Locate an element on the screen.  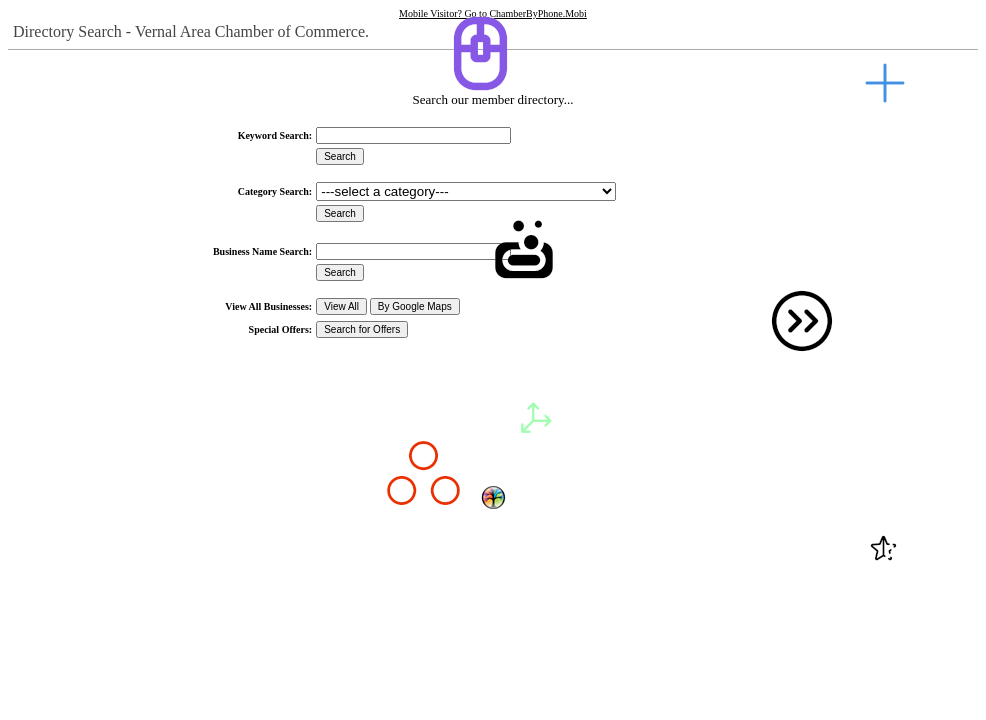
middle mouse button click action is located at coordinates (480, 53).